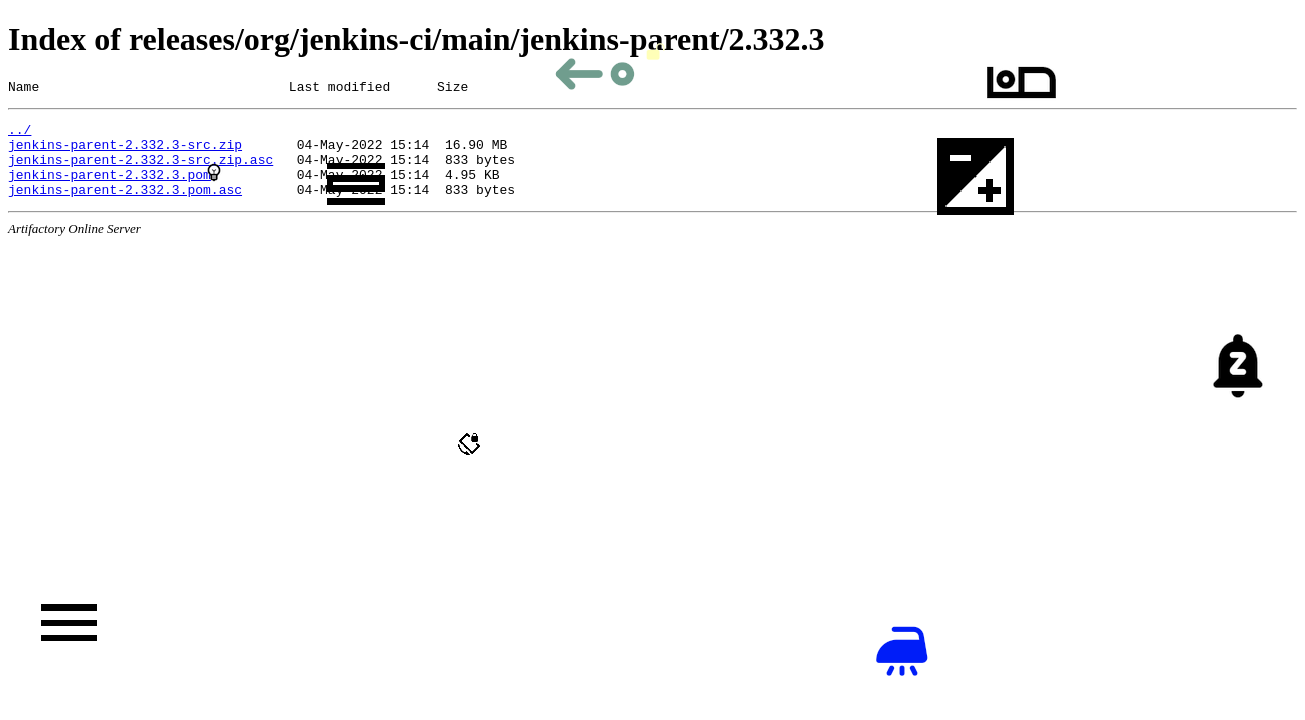  I want to click on move item to the left, so click(595, 74).